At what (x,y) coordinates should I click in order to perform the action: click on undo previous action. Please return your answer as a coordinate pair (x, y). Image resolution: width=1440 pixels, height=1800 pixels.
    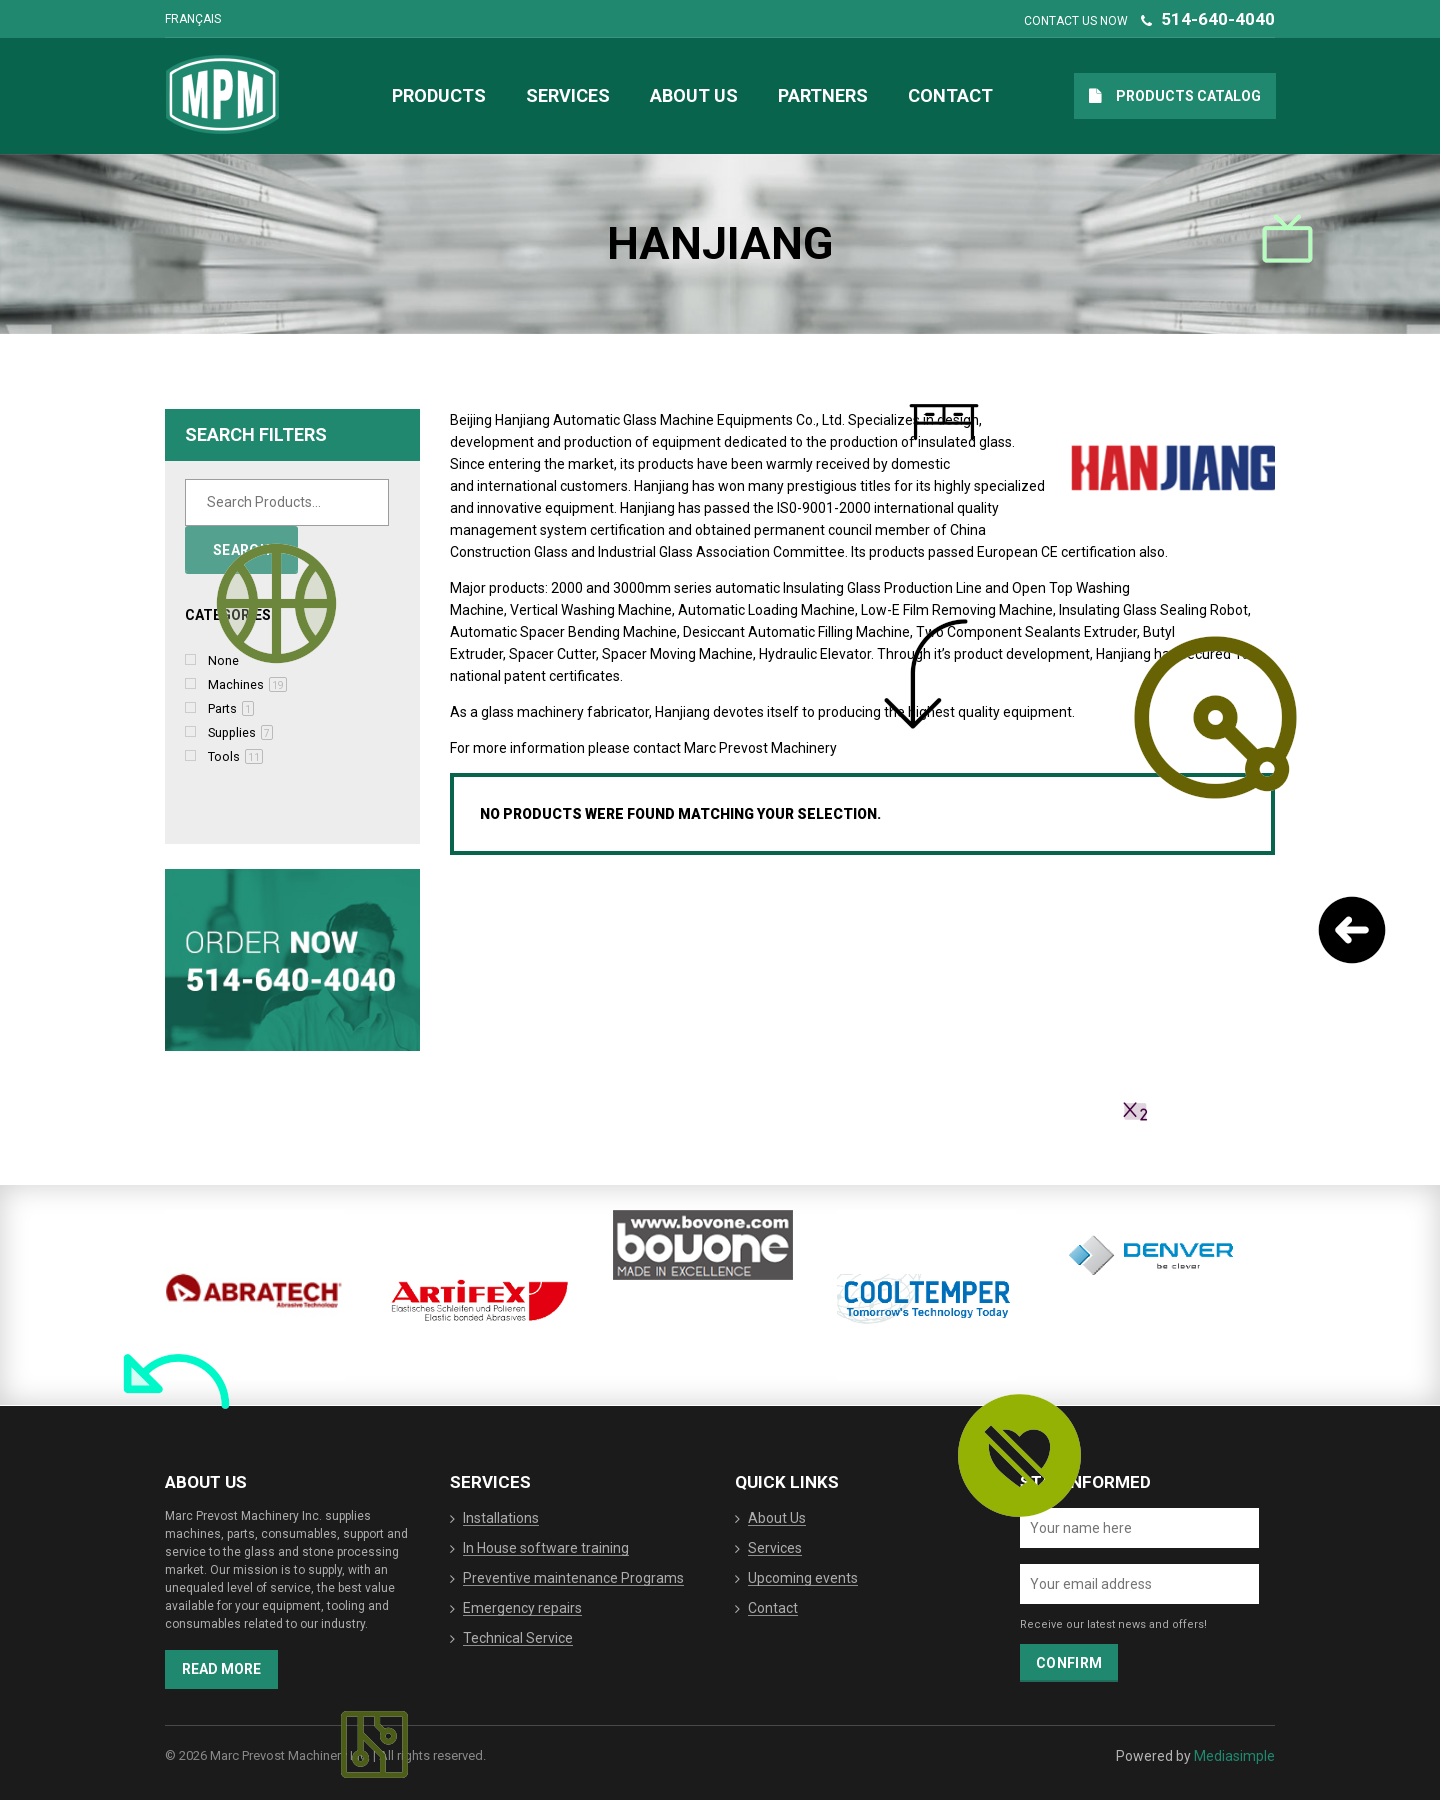
    Looking at the image, I should click on (178, 1377).